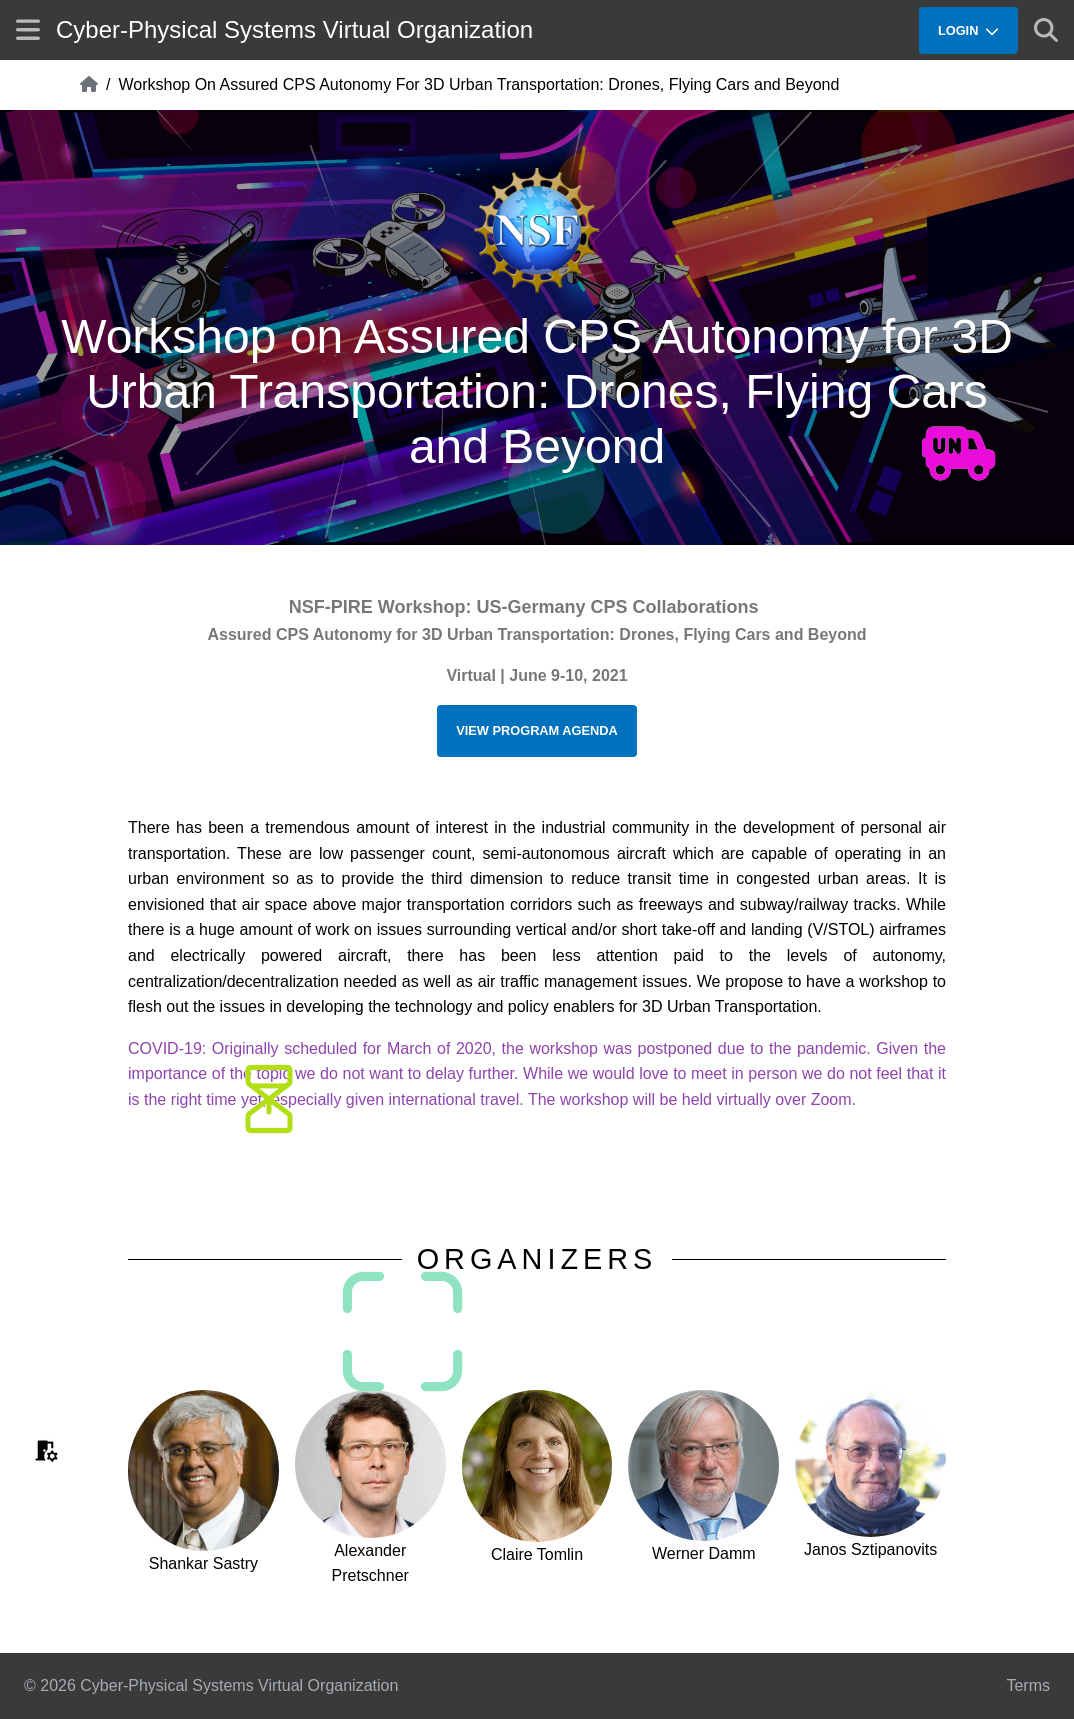  Describe the element at coordinates (269, 1099) in the screenshot. I see `indicates a process is in progress` at that location.